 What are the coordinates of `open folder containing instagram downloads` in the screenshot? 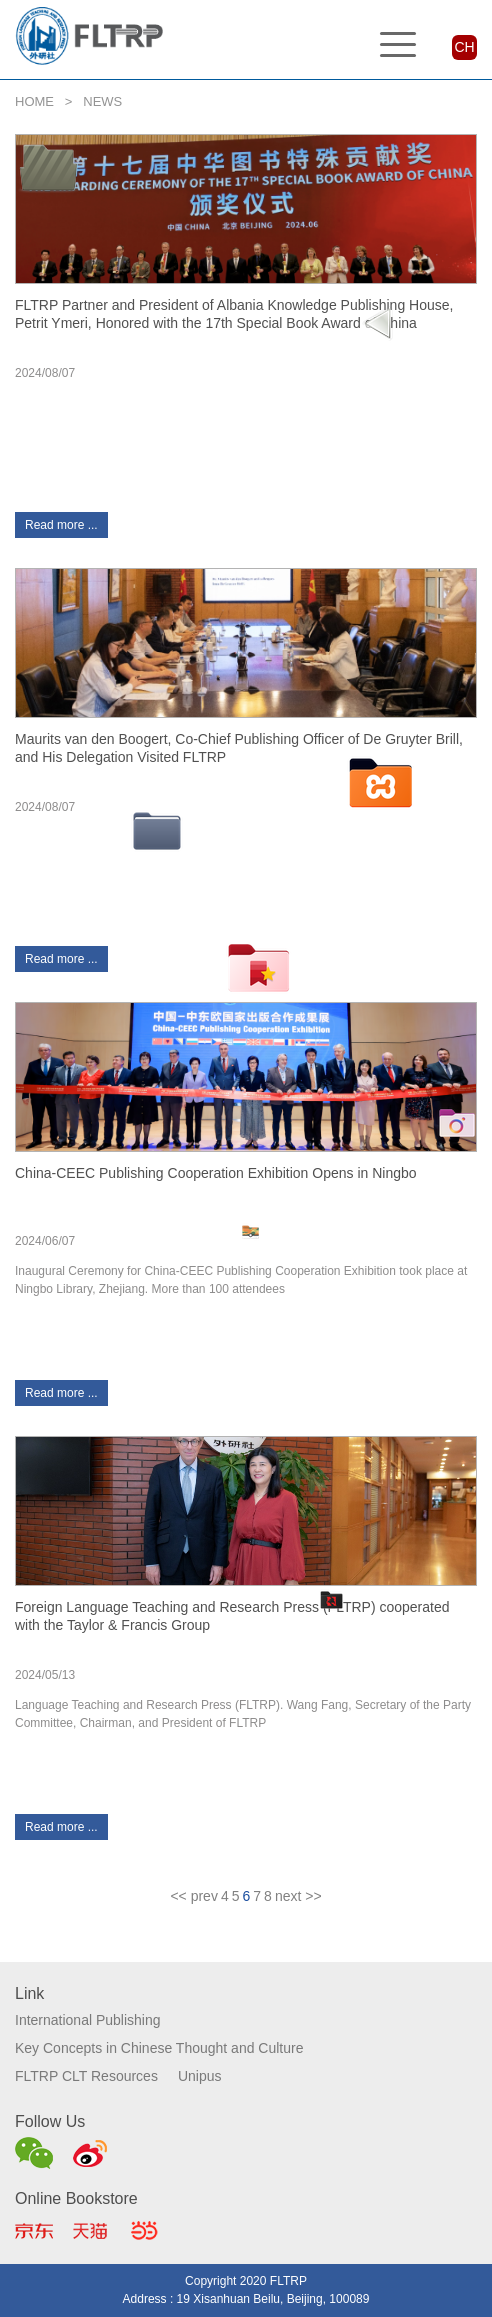 It's located at (457, 1124).